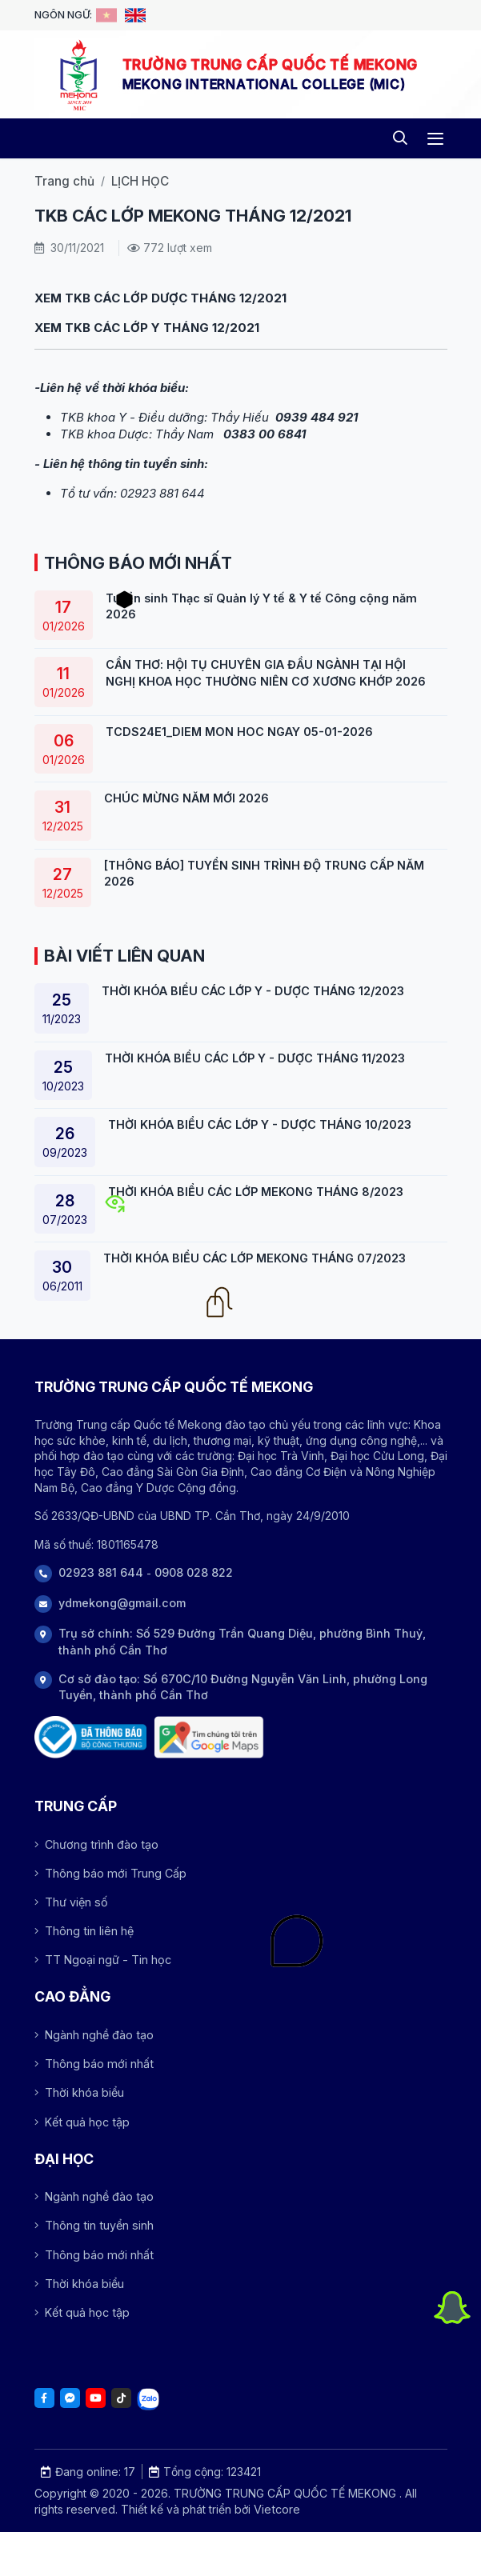 The height and width of the screenshot is (2576, 481). I want to click on browse tea or hot beverage options, so click(218, 1303).